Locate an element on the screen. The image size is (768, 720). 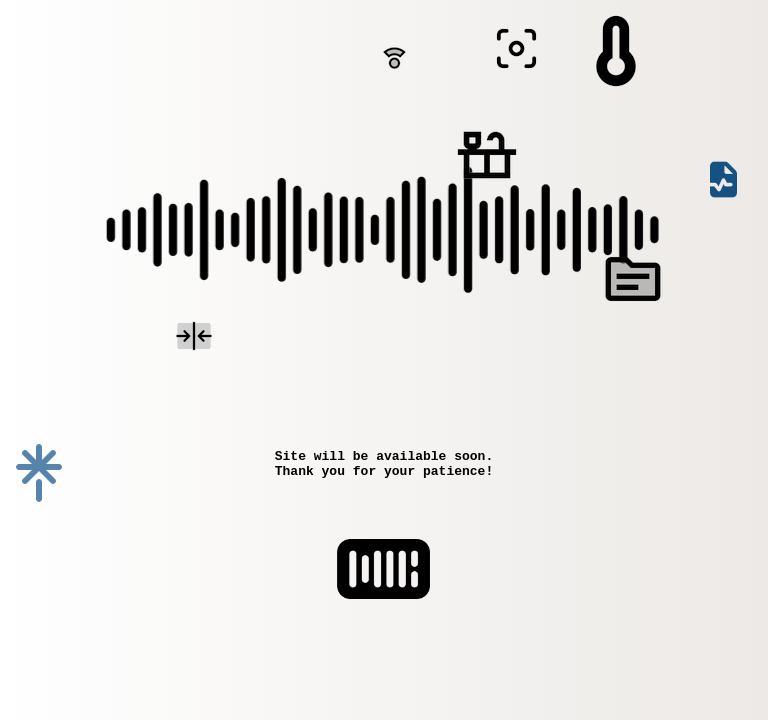
access source files or documents is located at coordinates (633, 279).